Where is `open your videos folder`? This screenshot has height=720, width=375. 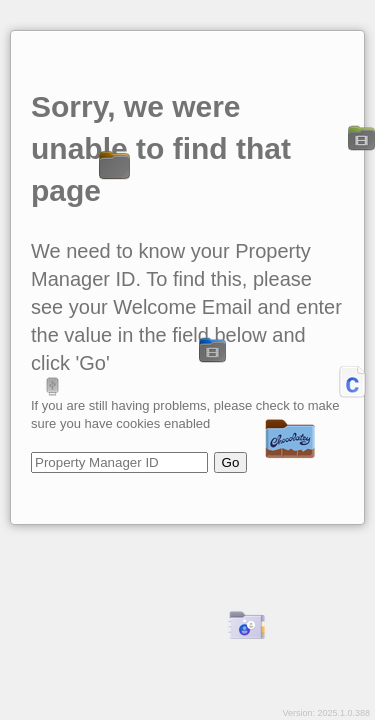 open your videos folder is located at coordinates (361, 137).